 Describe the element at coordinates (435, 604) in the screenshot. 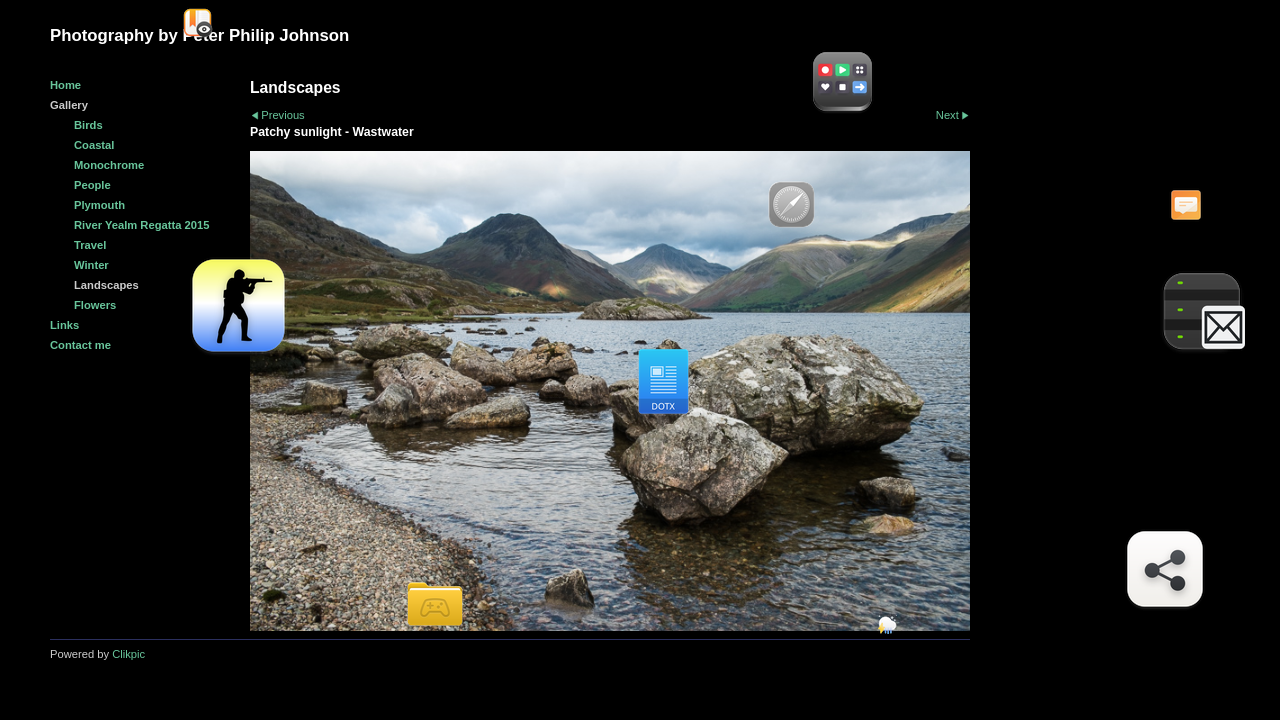

I see `open your games folder` at that location.